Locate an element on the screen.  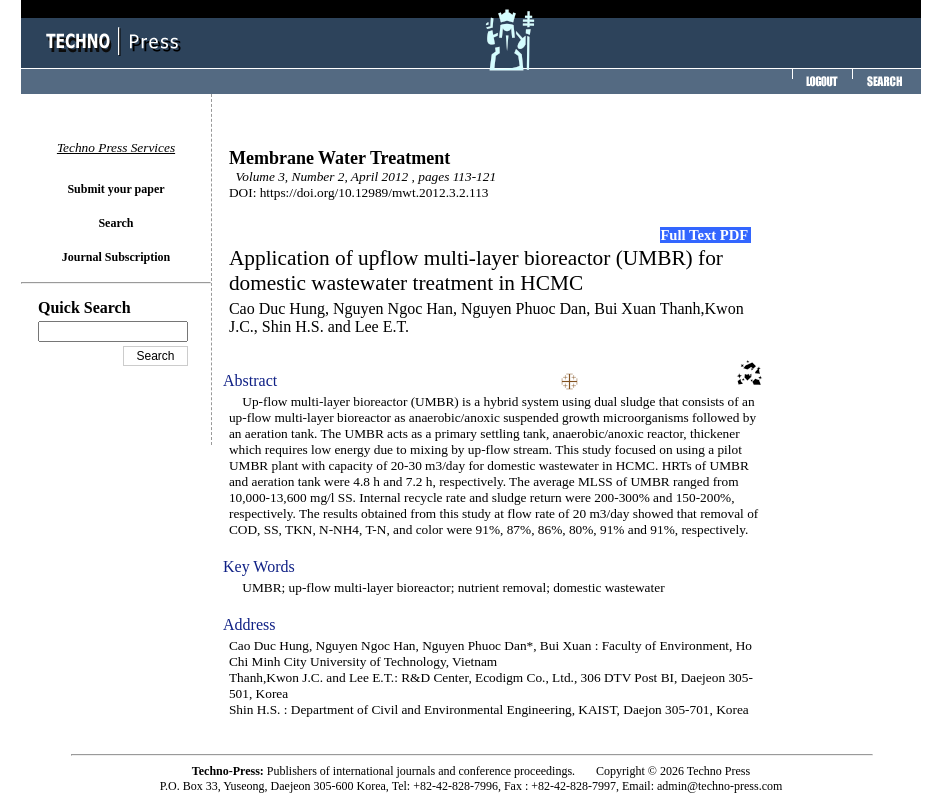
in-game currency or gold rewards is located at coordinates (749, 372).